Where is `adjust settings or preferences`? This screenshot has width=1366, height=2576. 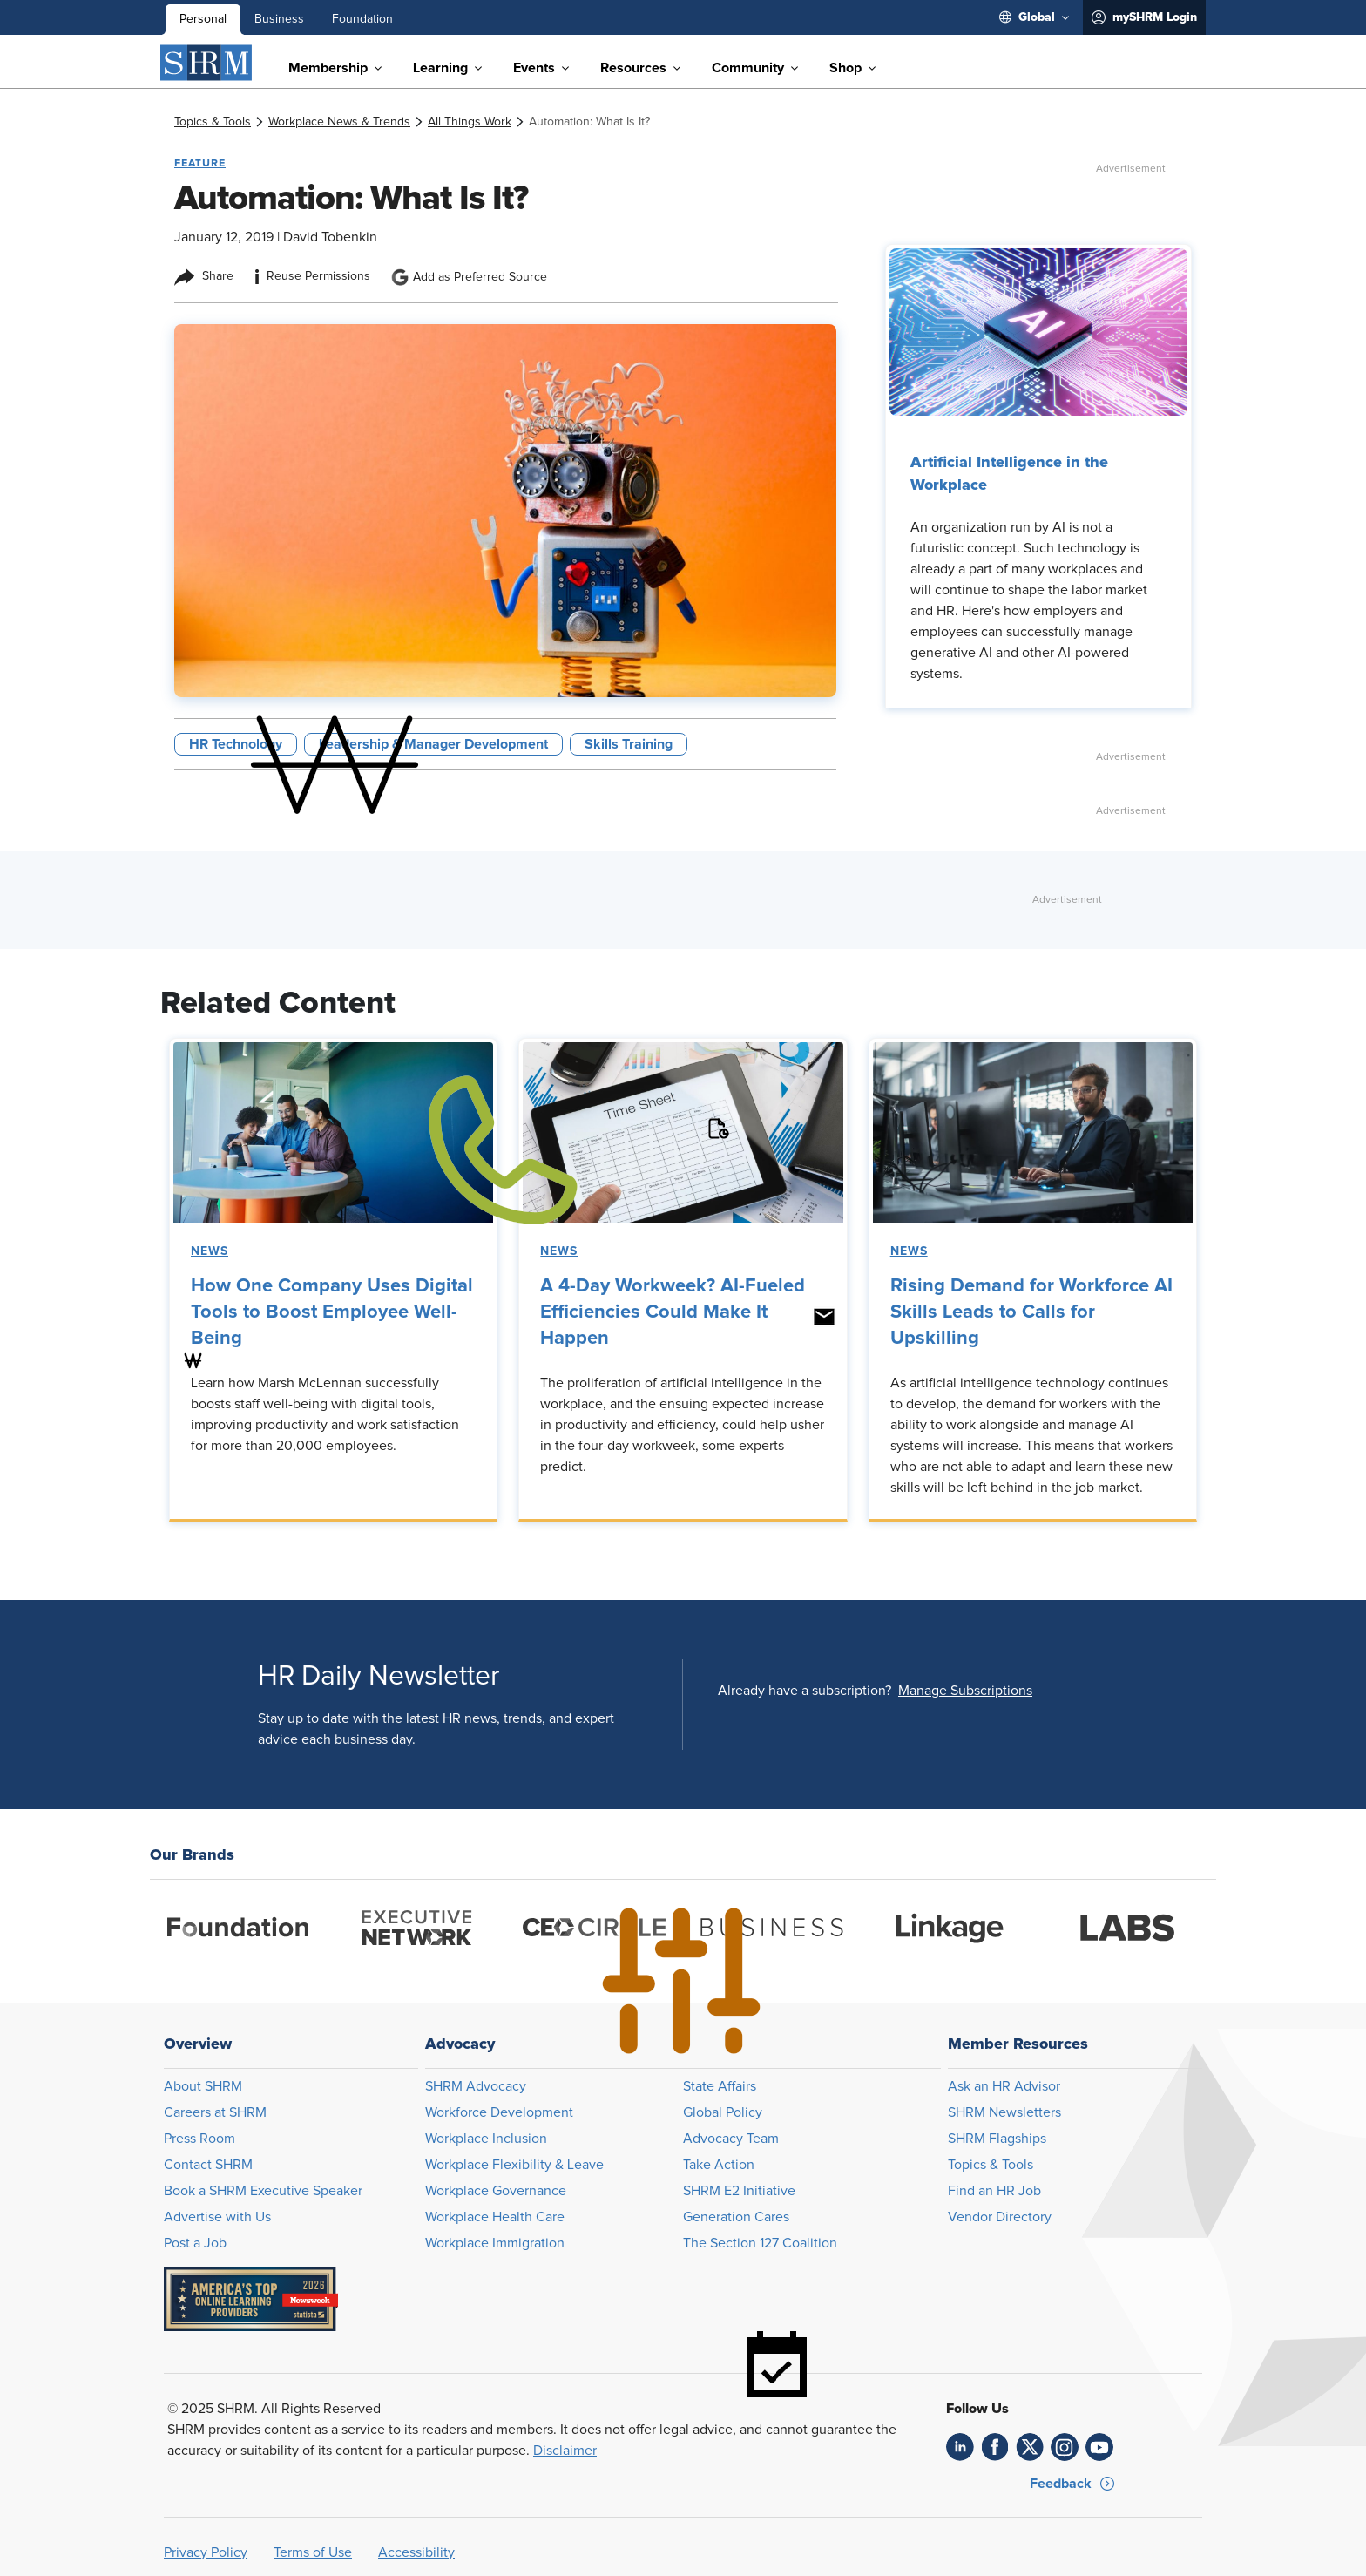
adjust settings or preferences is located at coordinates (681, 1981).